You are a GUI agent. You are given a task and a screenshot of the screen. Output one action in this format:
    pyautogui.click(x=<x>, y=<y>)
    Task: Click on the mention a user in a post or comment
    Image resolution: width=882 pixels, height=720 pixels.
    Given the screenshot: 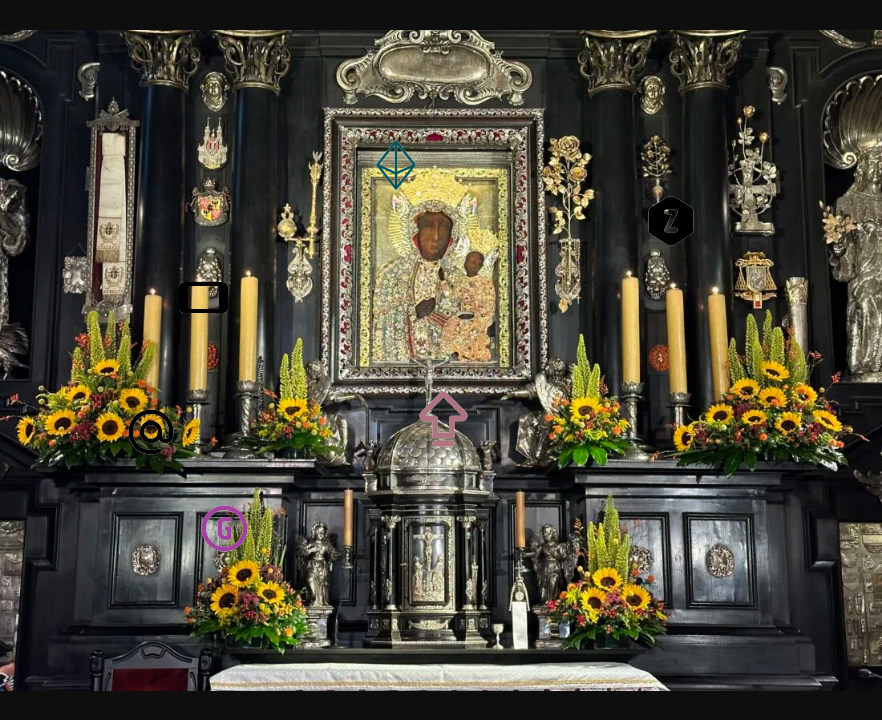 What is the action you would take?
    pyautogui.click(x=151, y=432)
    